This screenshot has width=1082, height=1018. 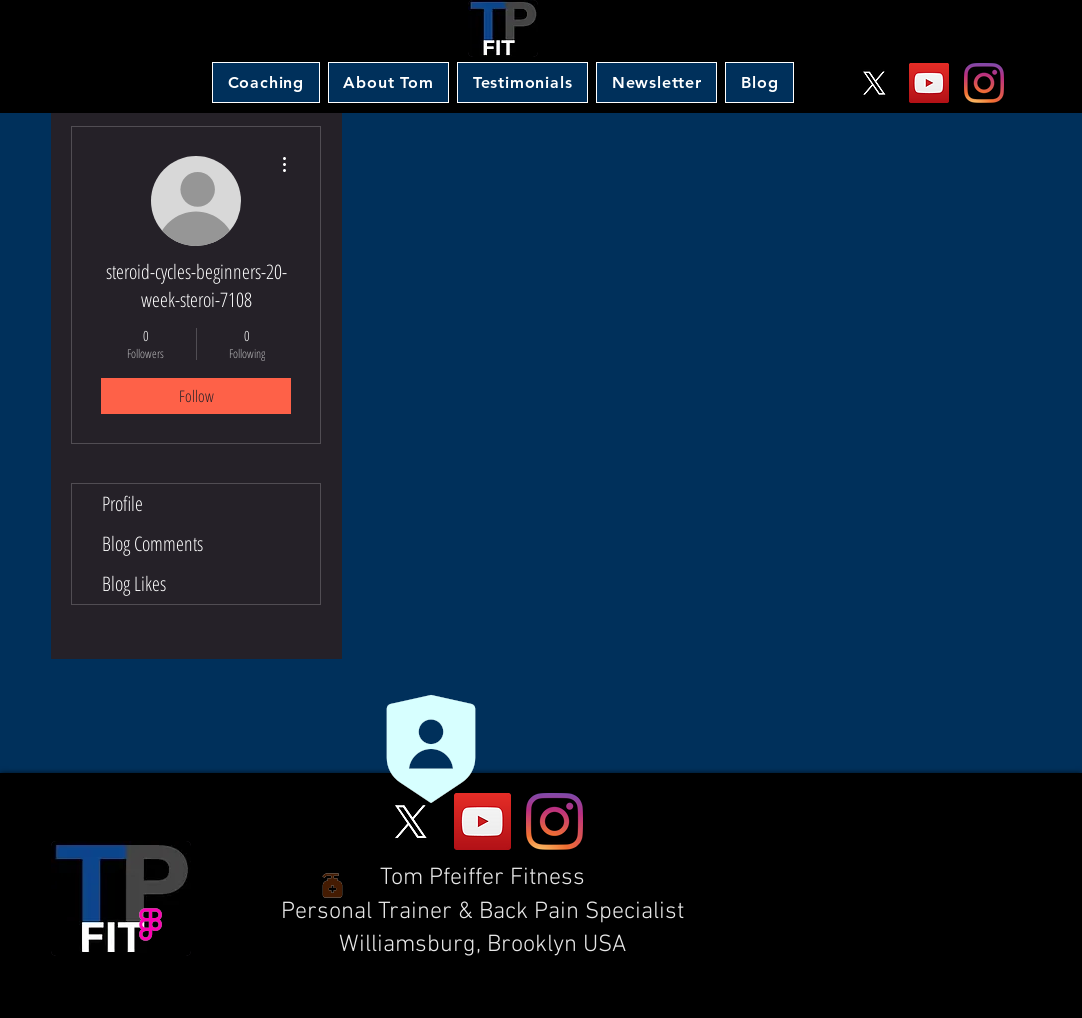 I want to click on open figma design app, so click(x=150, y=924).